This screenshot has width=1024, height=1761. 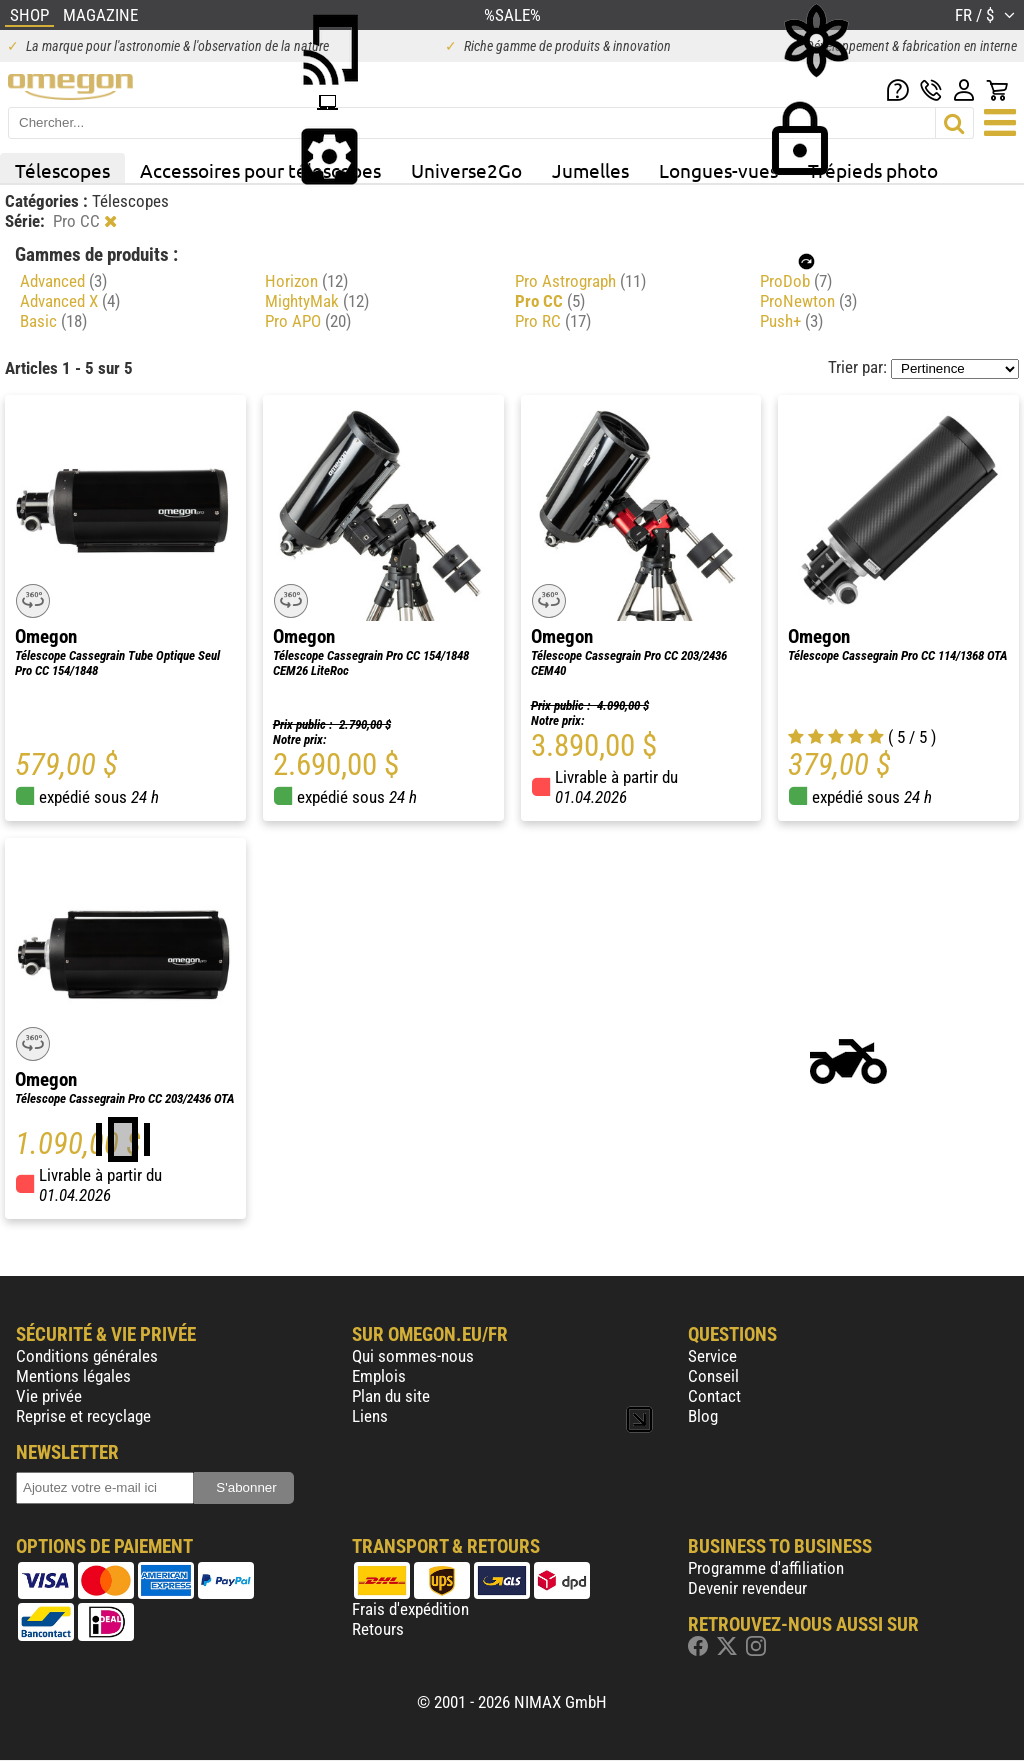 What do you see at coordinates (816, 40) in the screenshot?
I see `apply a vintage or retro photo filter` at bounding box center [816, 40].